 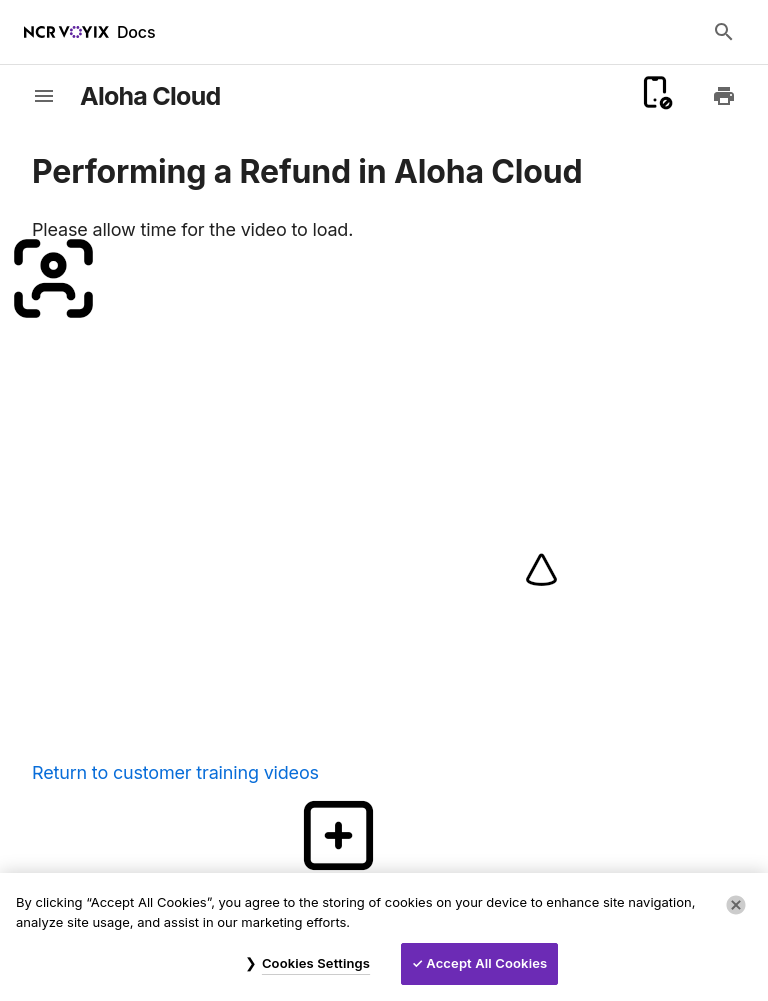 What do you see at coordinates (338, 835) in the screenshot?
I see `add a new item or entry` at bounding box center [338, 835].